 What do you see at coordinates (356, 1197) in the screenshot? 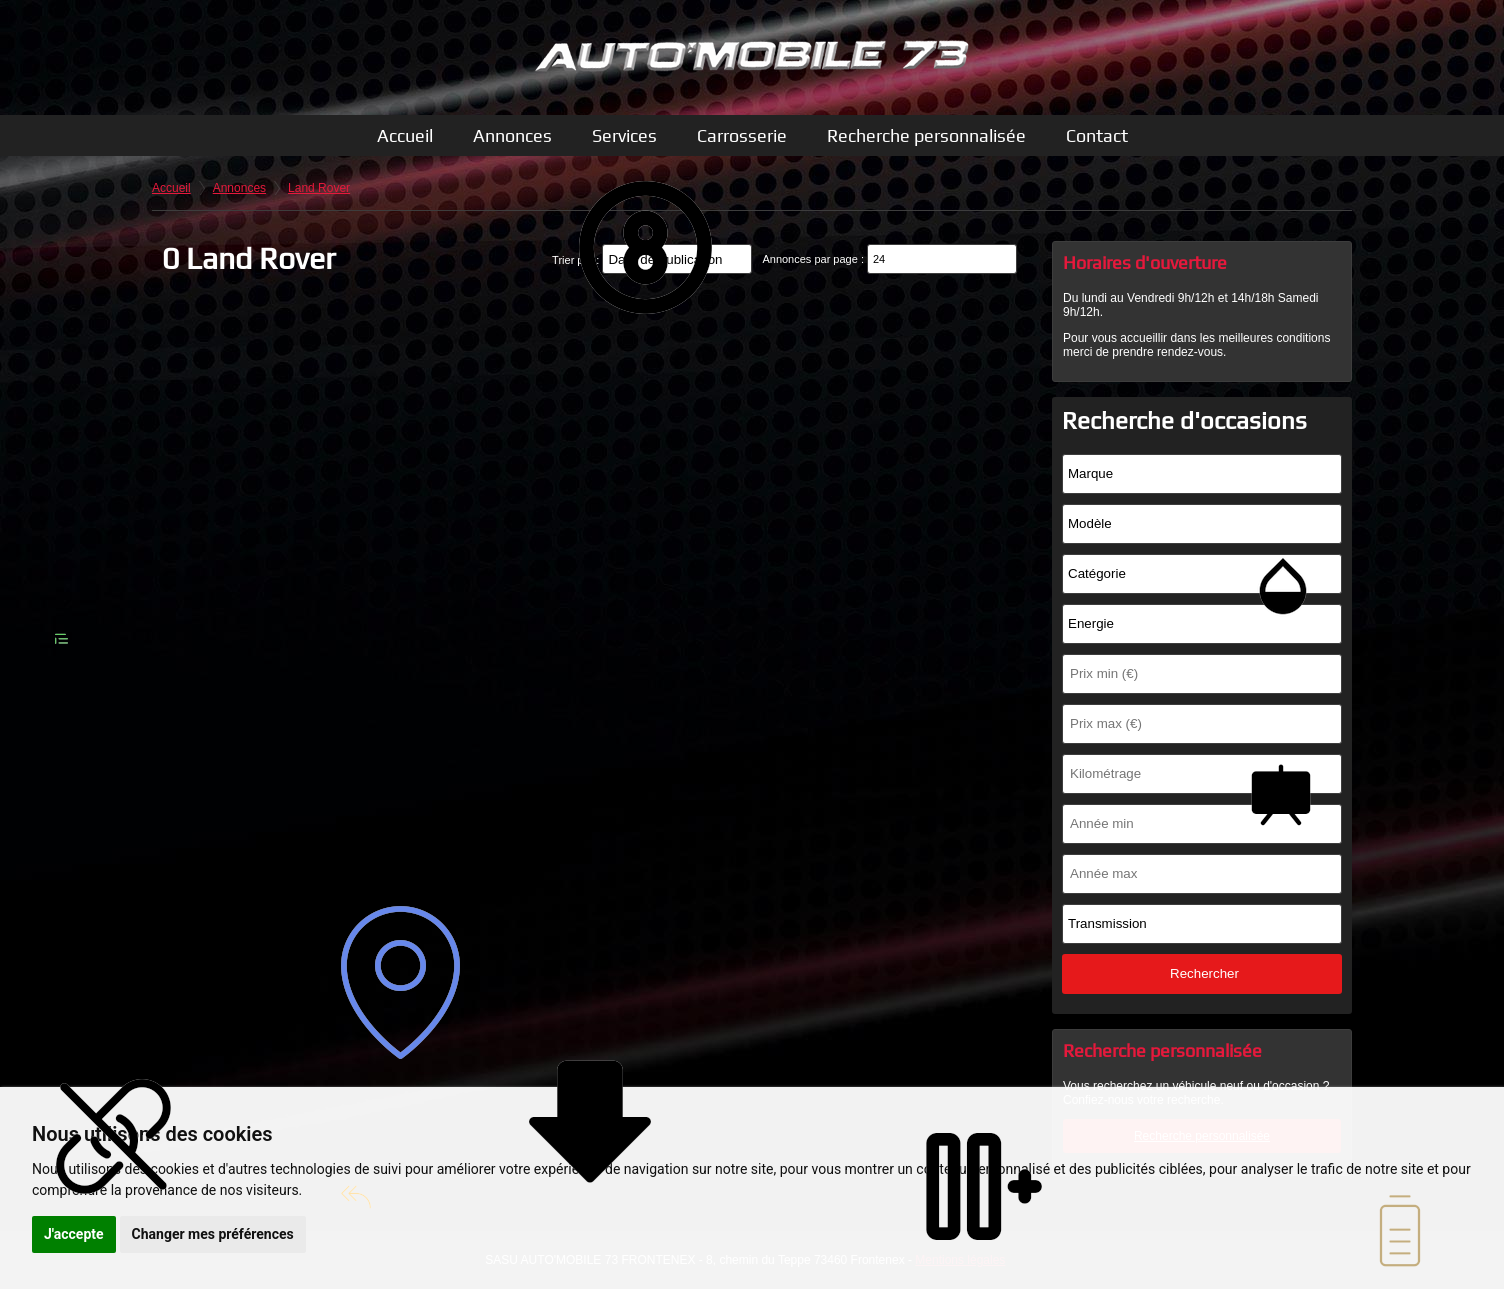
I see `reply all to a message or email` at bounding box center [356, 1197].